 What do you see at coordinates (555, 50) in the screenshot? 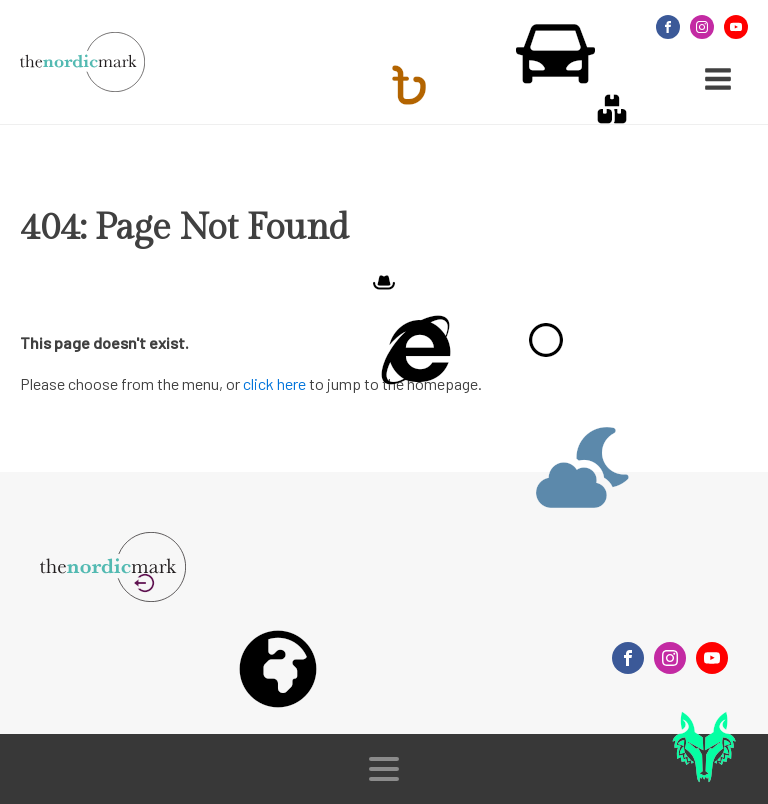
I see `select car or driving mode for navigation` at bounding box center [555, 50].